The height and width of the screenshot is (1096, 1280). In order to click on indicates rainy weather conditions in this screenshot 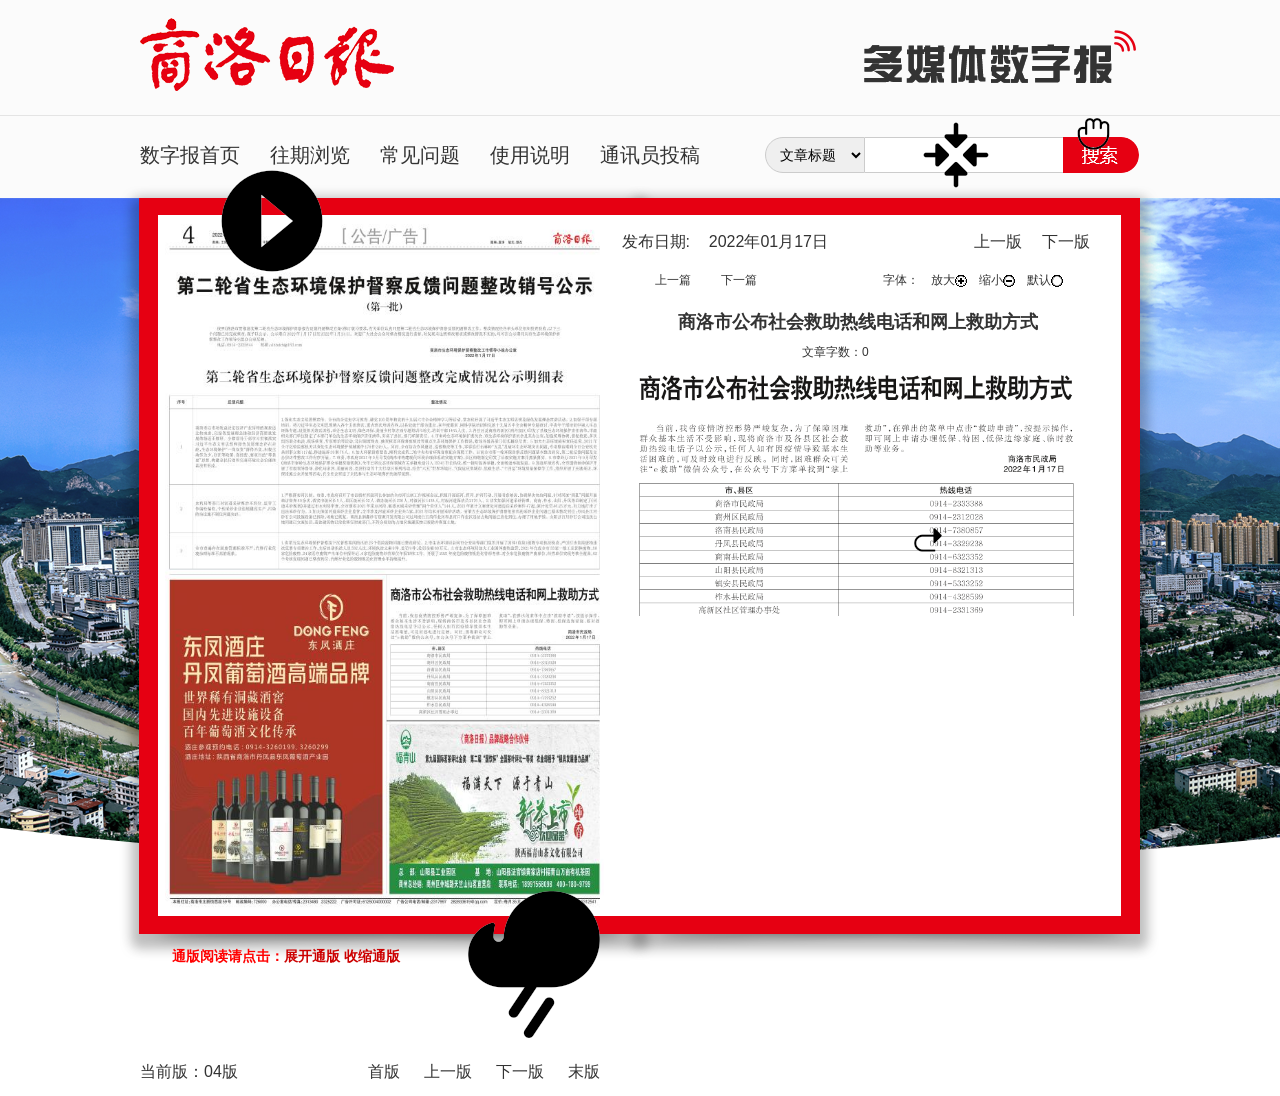, I will do `click(534, 962)`.